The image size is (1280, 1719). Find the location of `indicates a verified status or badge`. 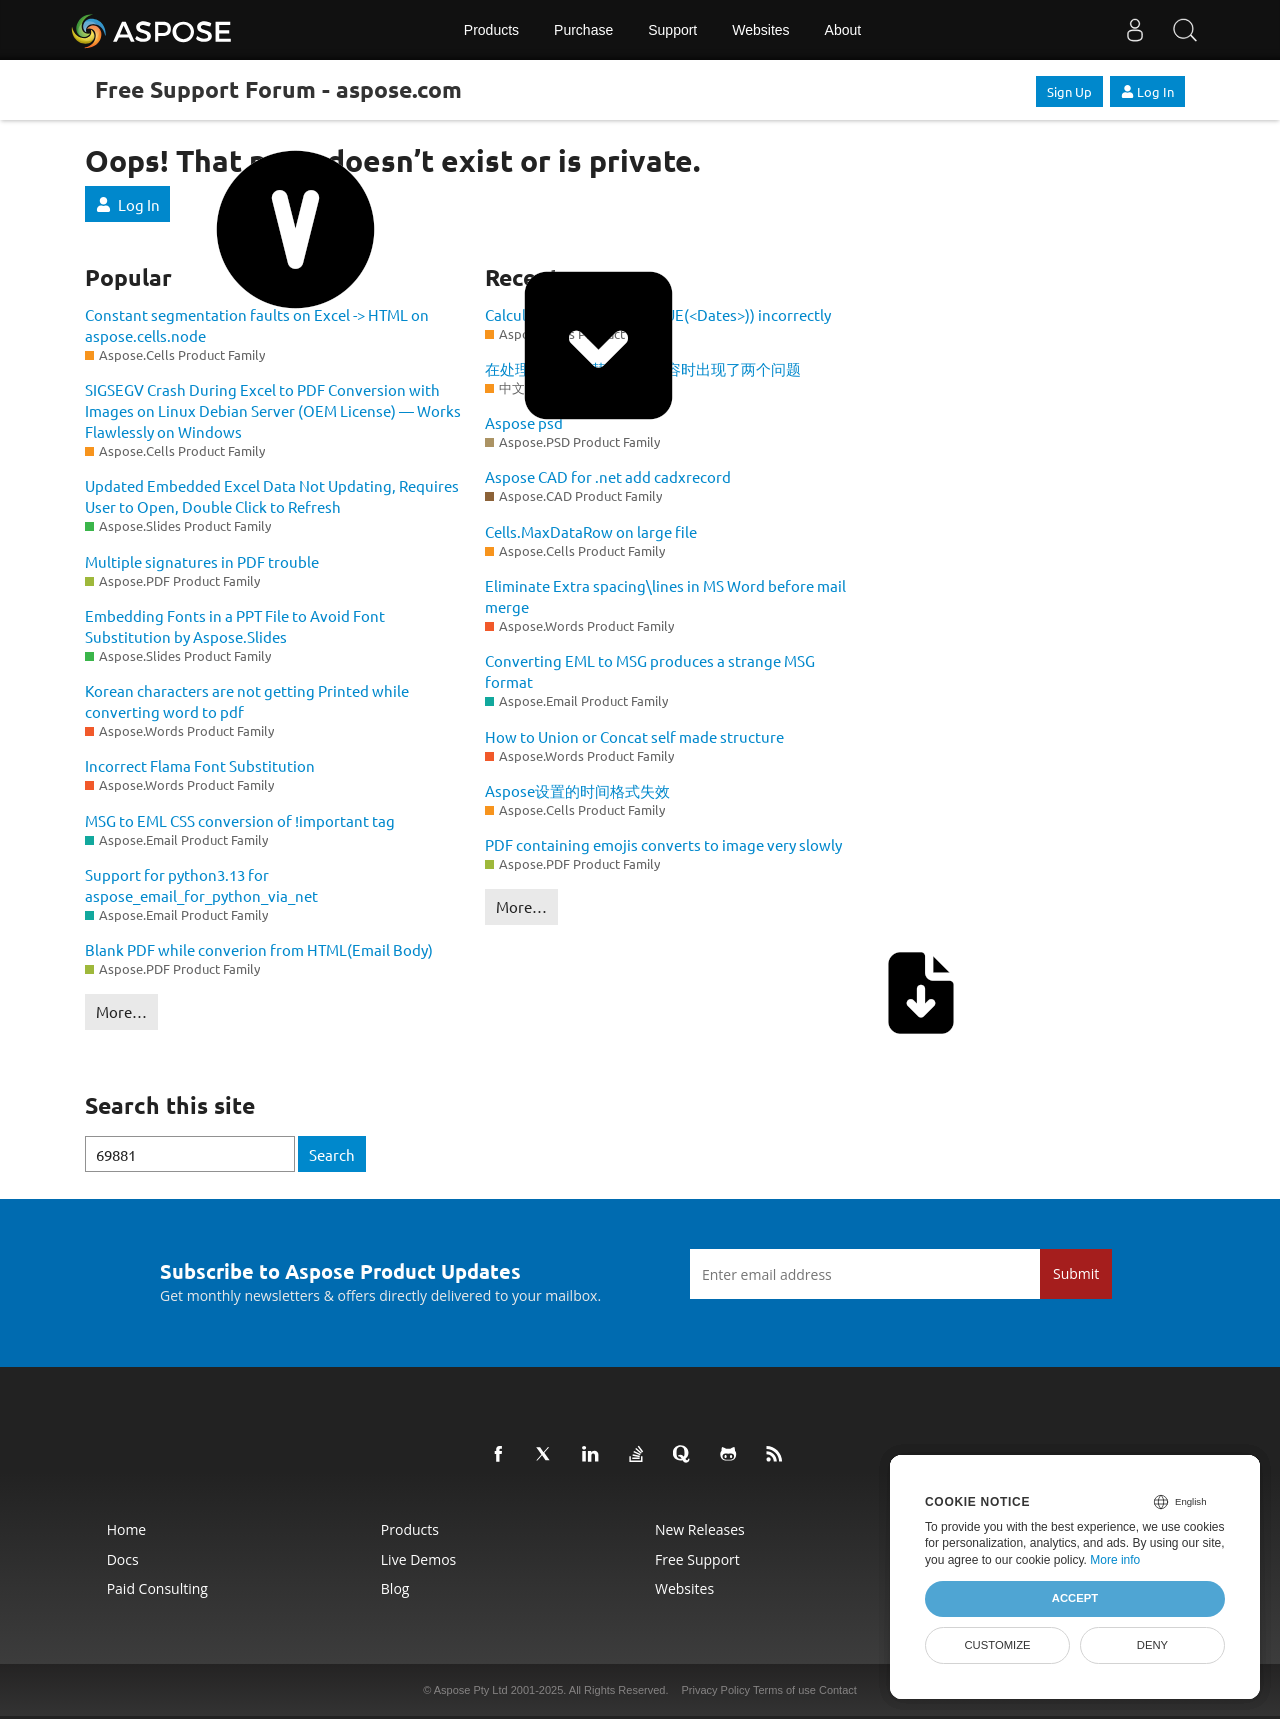

indicates a verified status or badge is located at coordinates (295, 229).